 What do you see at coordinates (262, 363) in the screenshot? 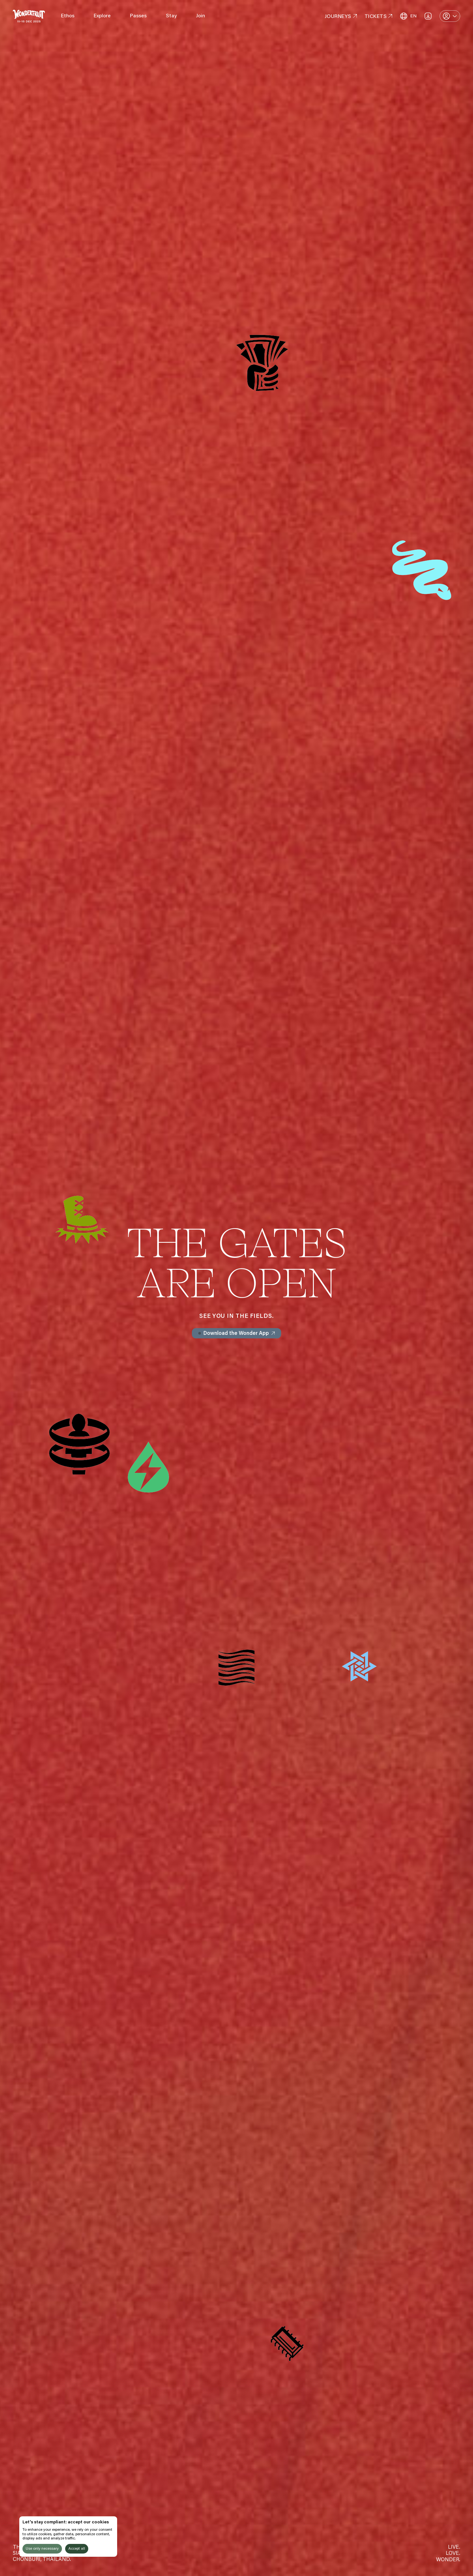
I see `make a purchase or payment` at bounding box center [262, 363].